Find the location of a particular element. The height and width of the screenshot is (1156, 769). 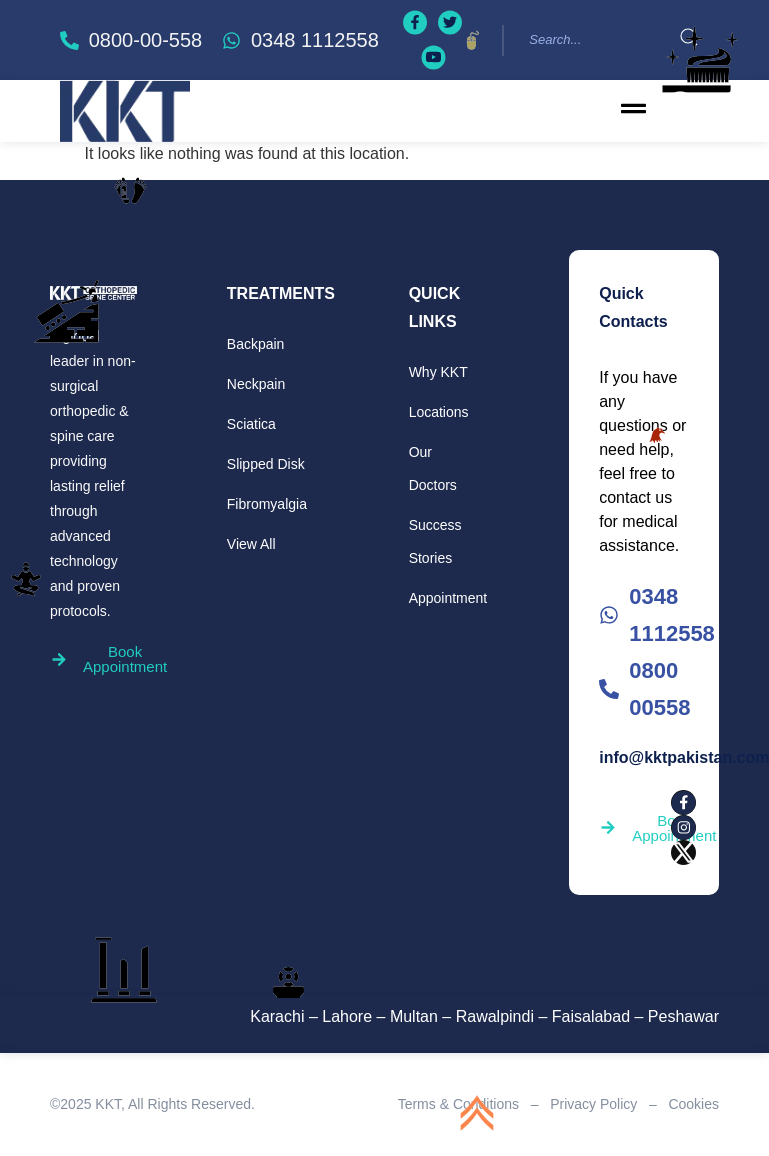

indicates a headshot kill or critical hit is located at coordinates (288, 982).